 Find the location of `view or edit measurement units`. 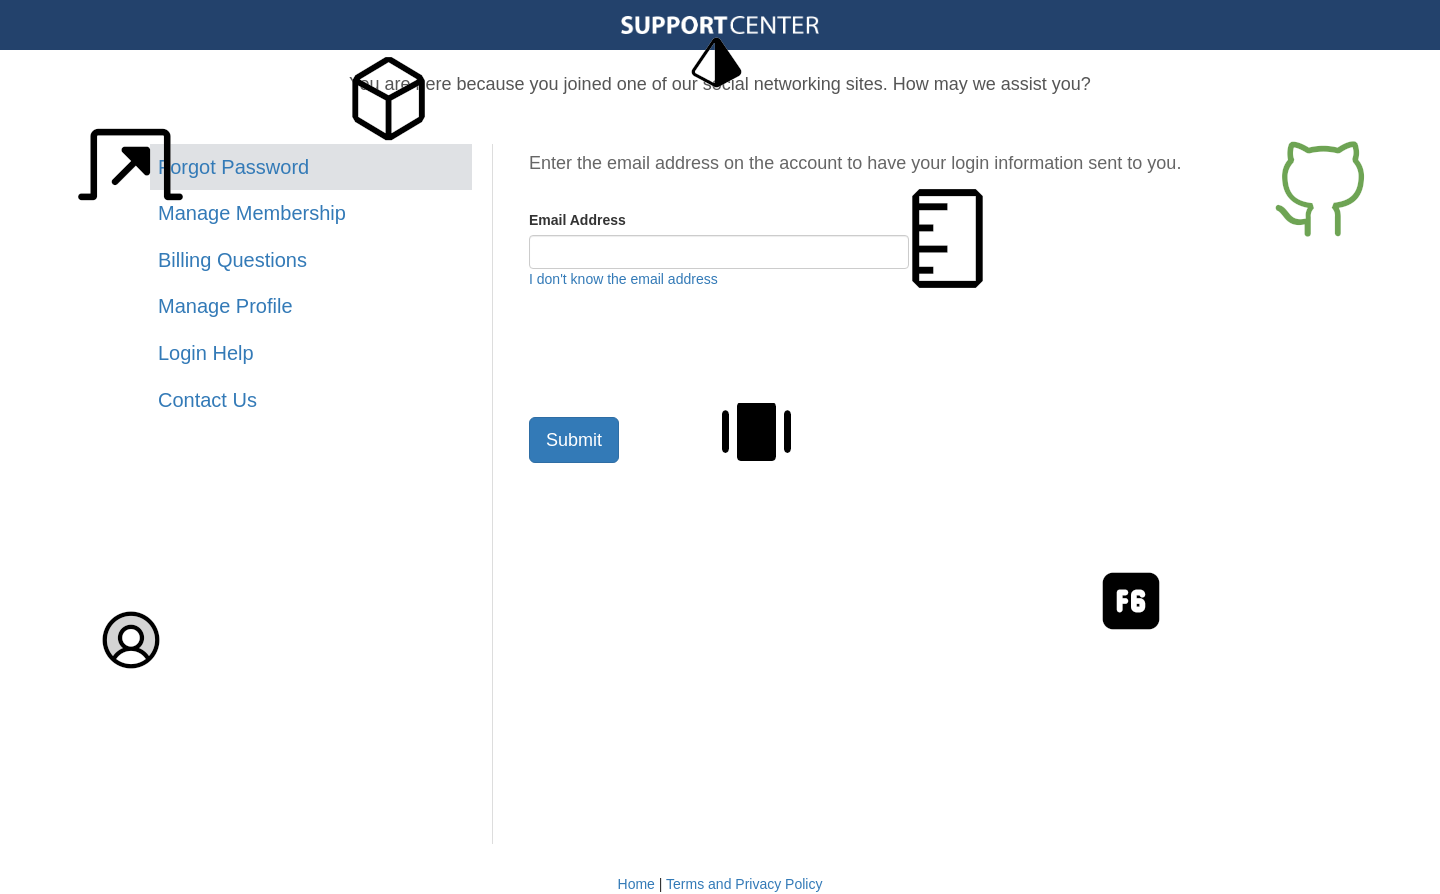

view or edit measurement units is located at coordinates (947, 238).